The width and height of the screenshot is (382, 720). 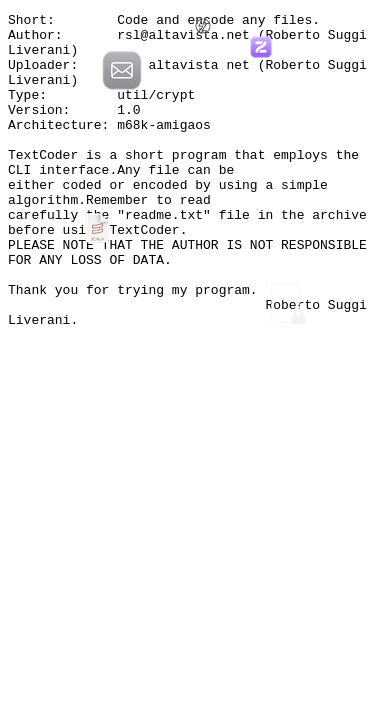 I want to click on access thunderbolt port settings, so click(x=203, y=26).